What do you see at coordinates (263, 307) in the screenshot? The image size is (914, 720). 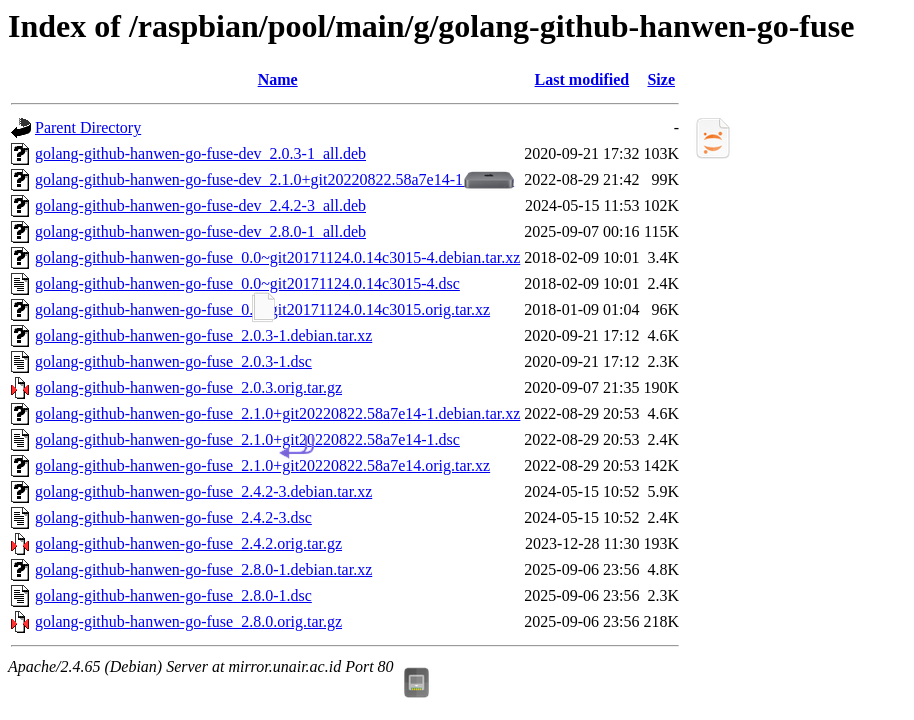 I see `copy file to clipboard` at bounding box center [263, 307].